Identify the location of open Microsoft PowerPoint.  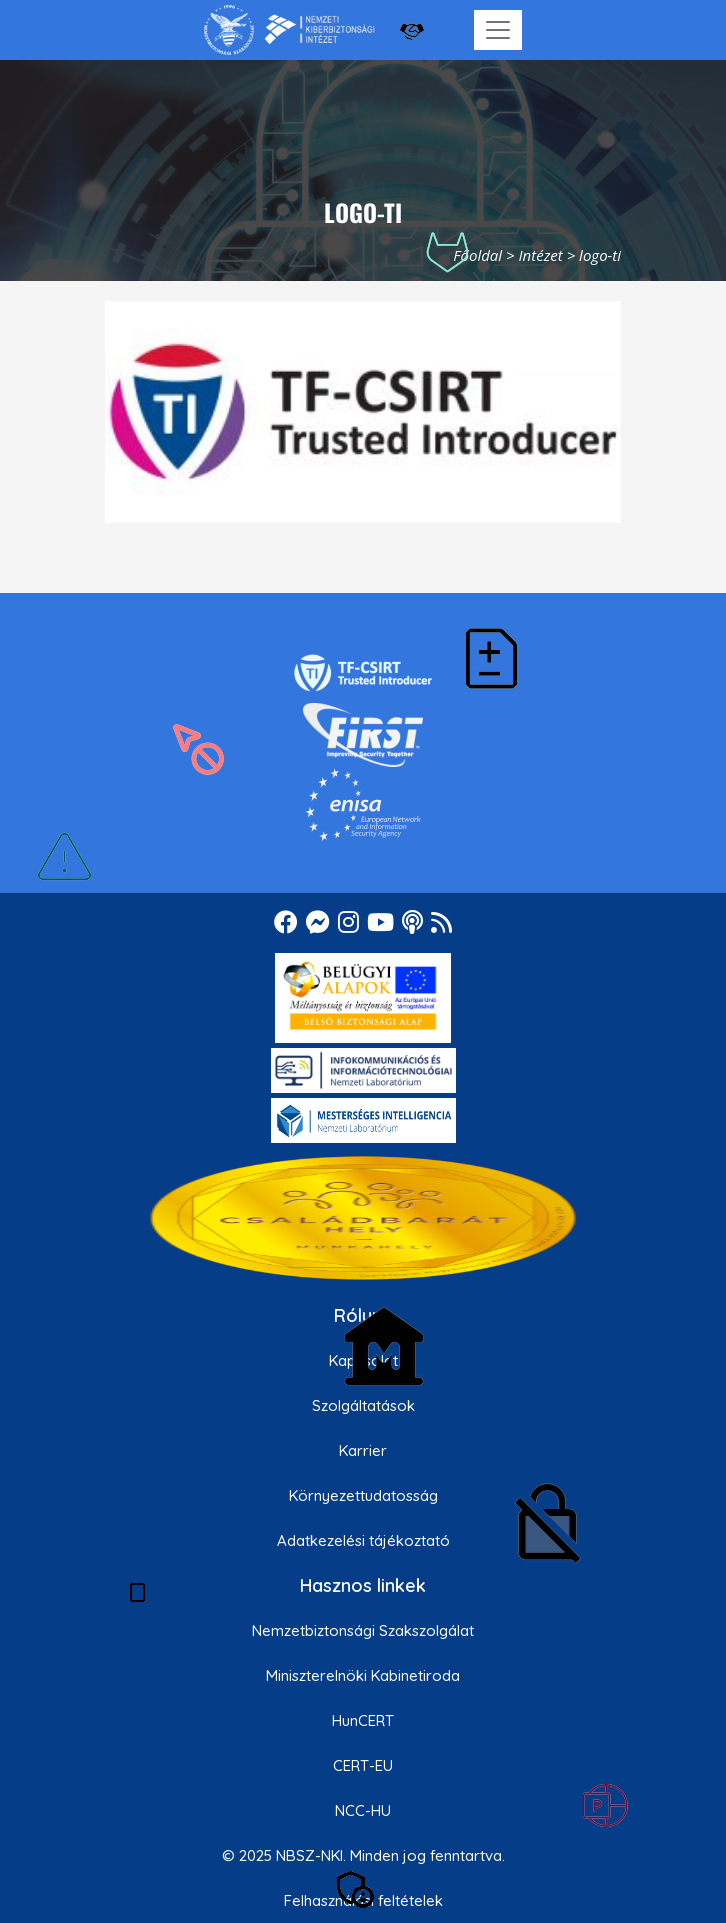
(604, 1805).